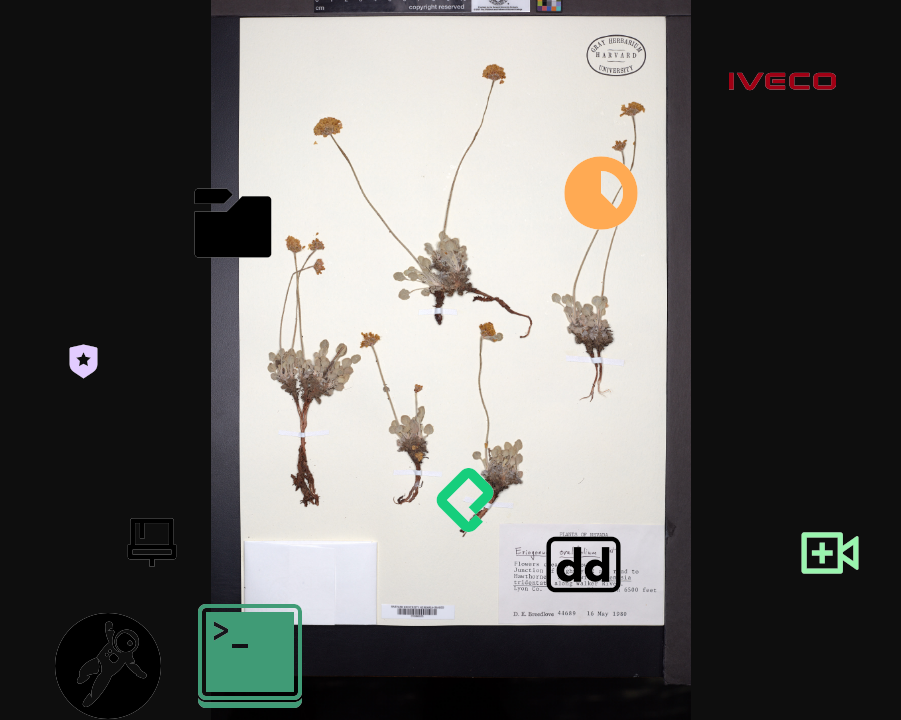 Image resolution: width=901 pixels, height=720 pixels. What do you see at coordinates (830, 553) in the screenshot?
I see `add a new video recording` at bounding box center [830, 553].